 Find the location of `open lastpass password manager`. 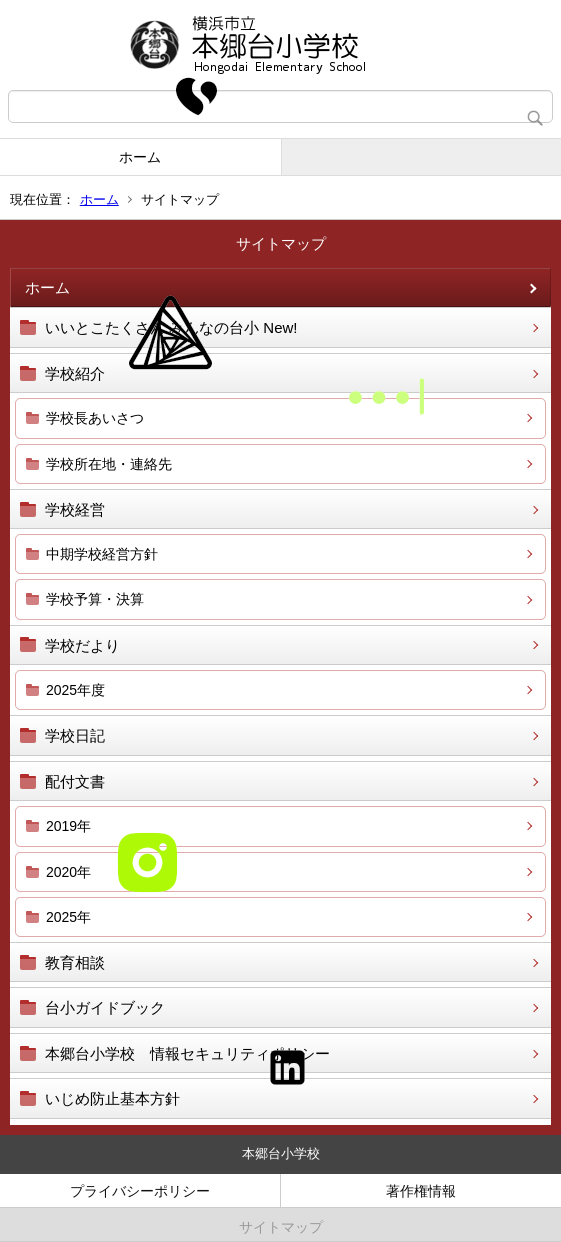

open lastpass password manager is located at coordinates (386, 396).